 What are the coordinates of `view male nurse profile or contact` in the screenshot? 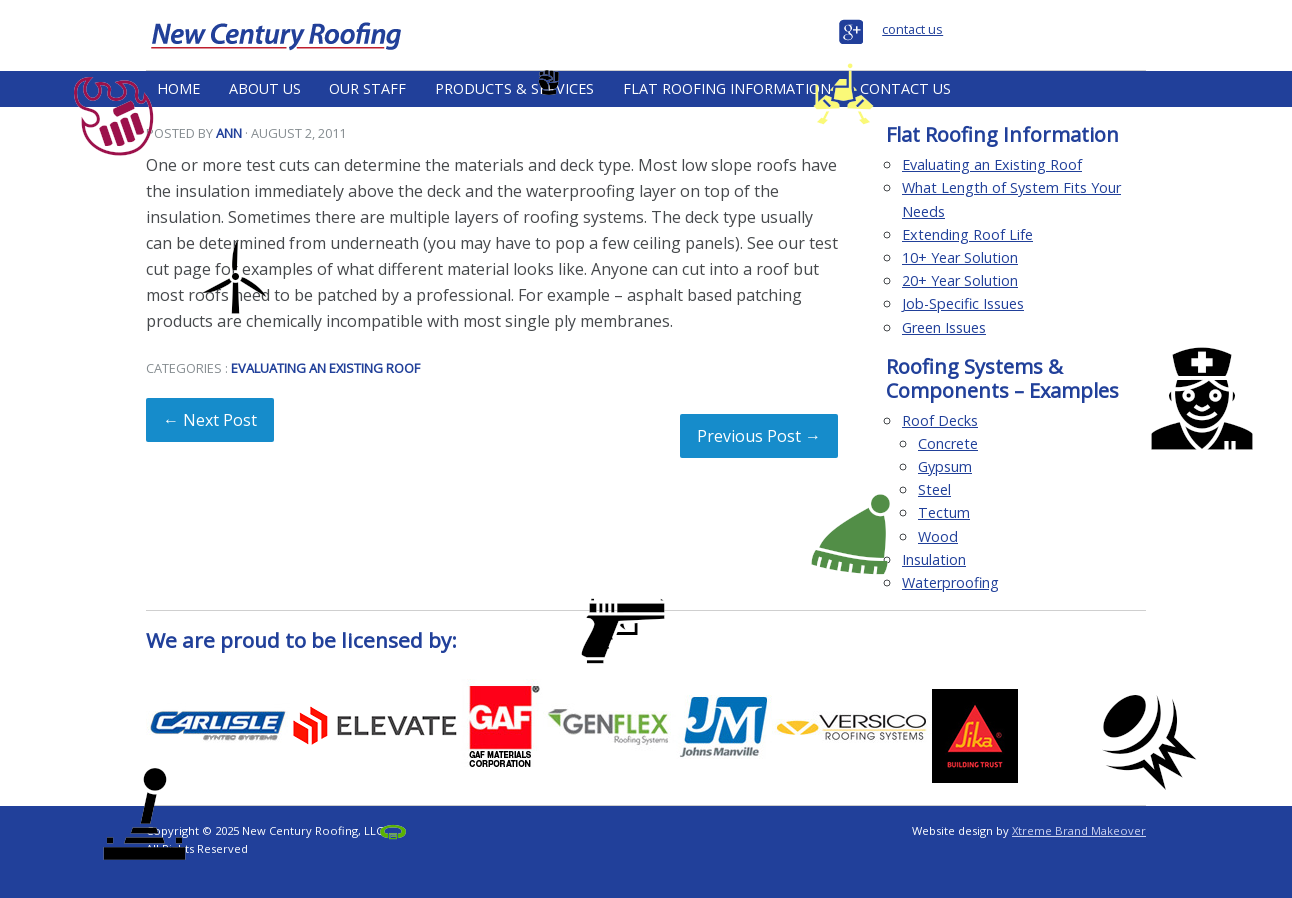 It's located at (1202, 399).